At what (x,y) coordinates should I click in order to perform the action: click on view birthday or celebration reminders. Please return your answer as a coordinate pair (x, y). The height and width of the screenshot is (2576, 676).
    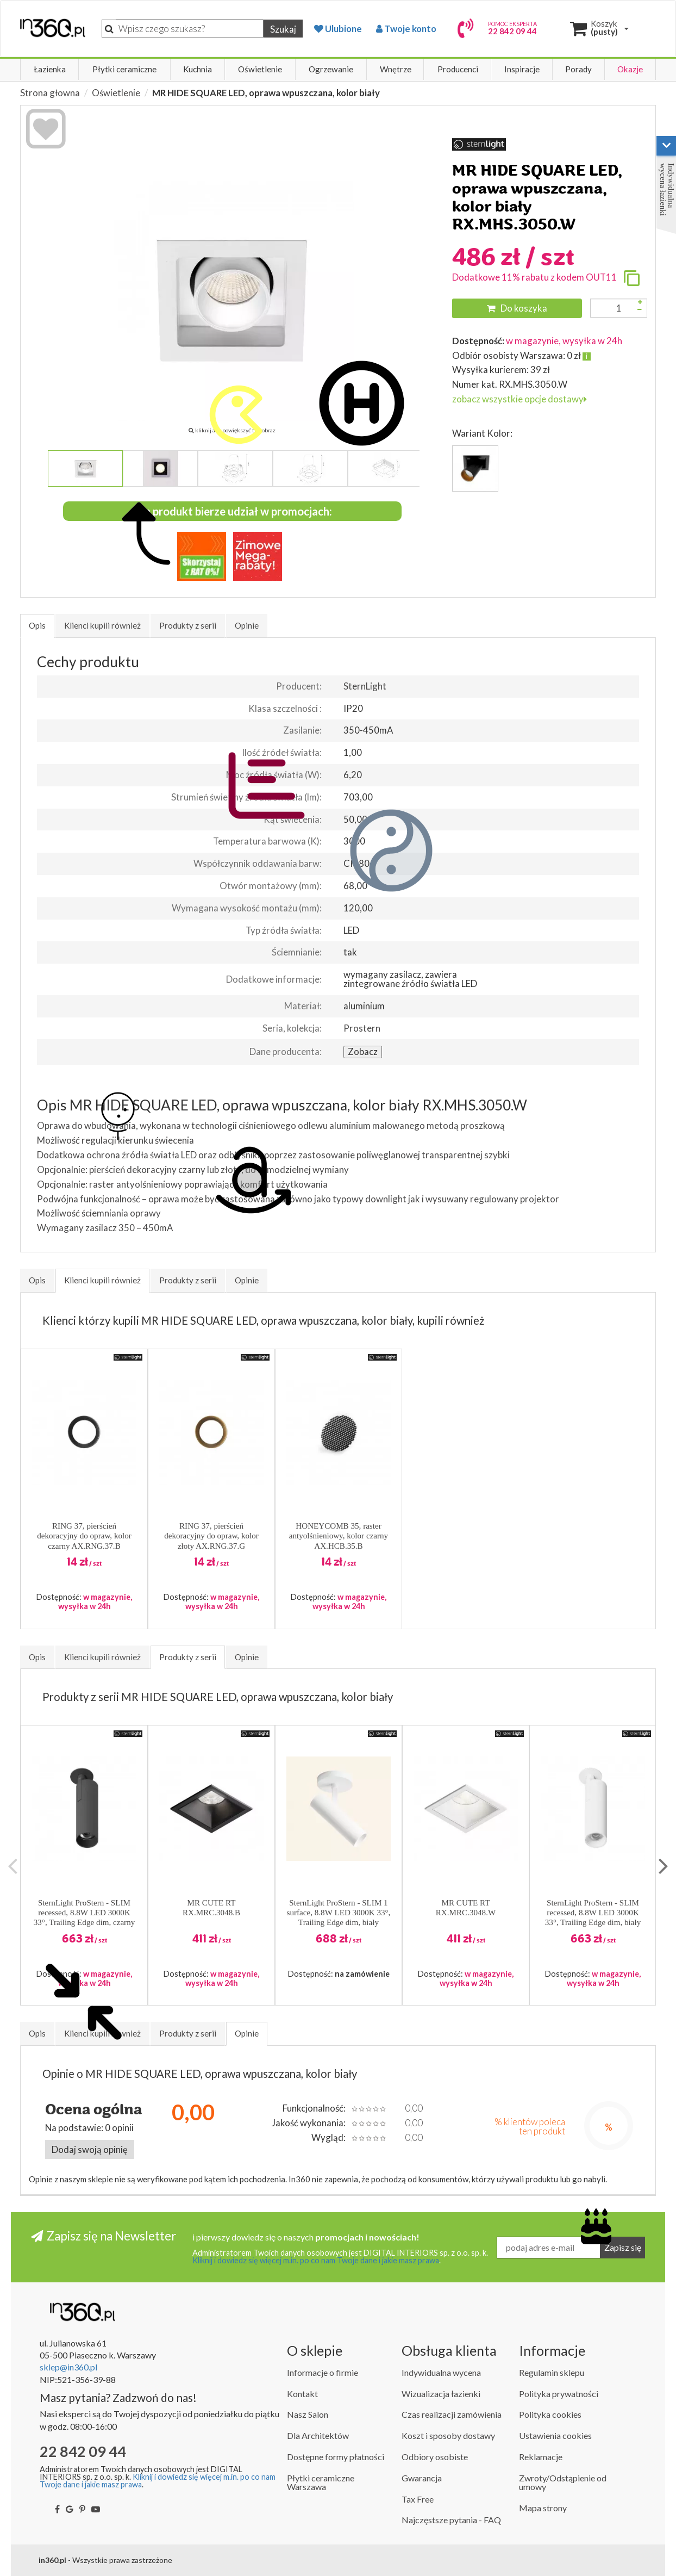
    Looking at the image, I should click on (596, 2227).